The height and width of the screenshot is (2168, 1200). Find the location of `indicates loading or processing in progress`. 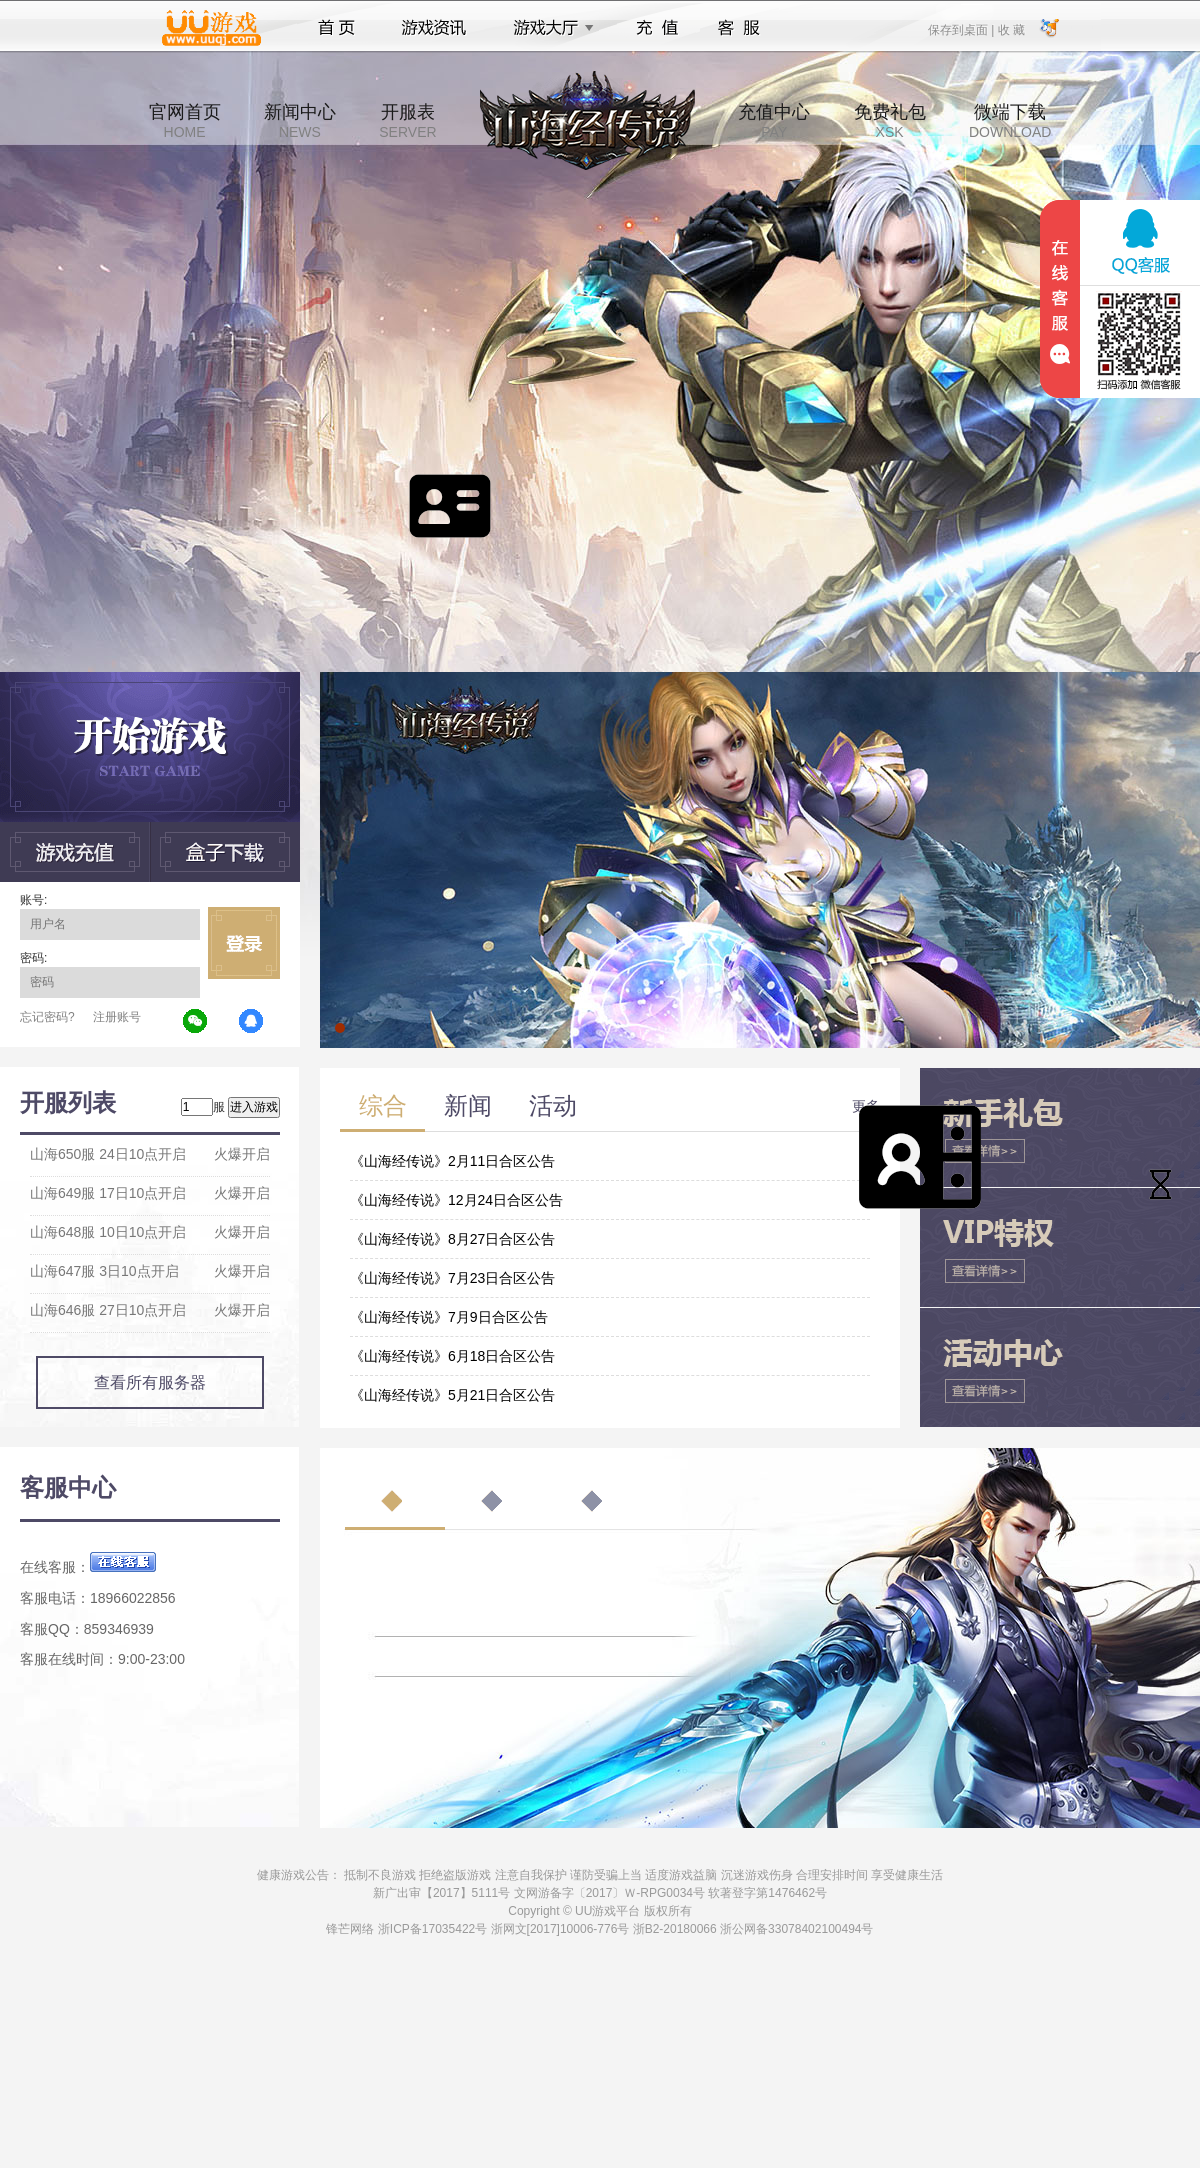

indicates loading or processing in progress is located at coordinates (1160, 1184).